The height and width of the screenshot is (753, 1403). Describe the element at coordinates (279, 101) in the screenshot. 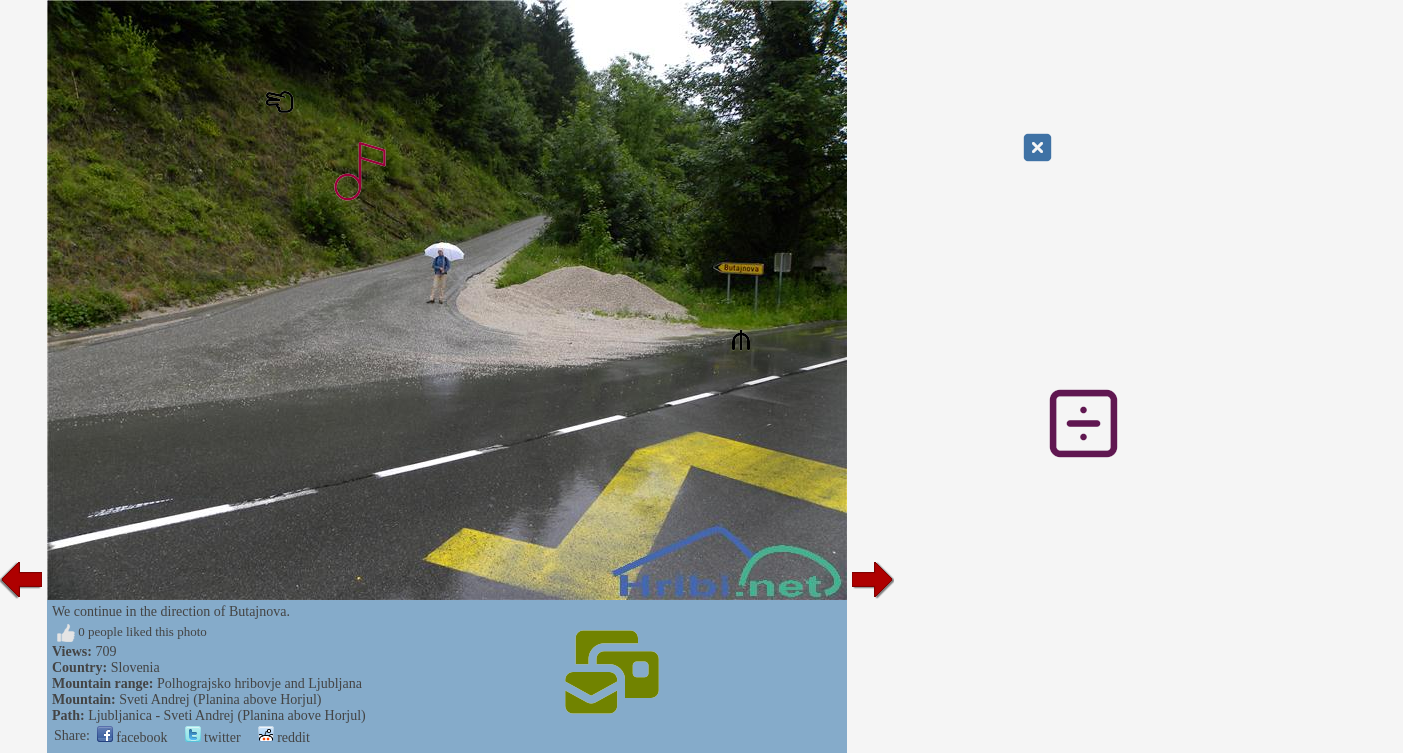

I see `scissors gesture for rock-paper-scissors game` at that location.